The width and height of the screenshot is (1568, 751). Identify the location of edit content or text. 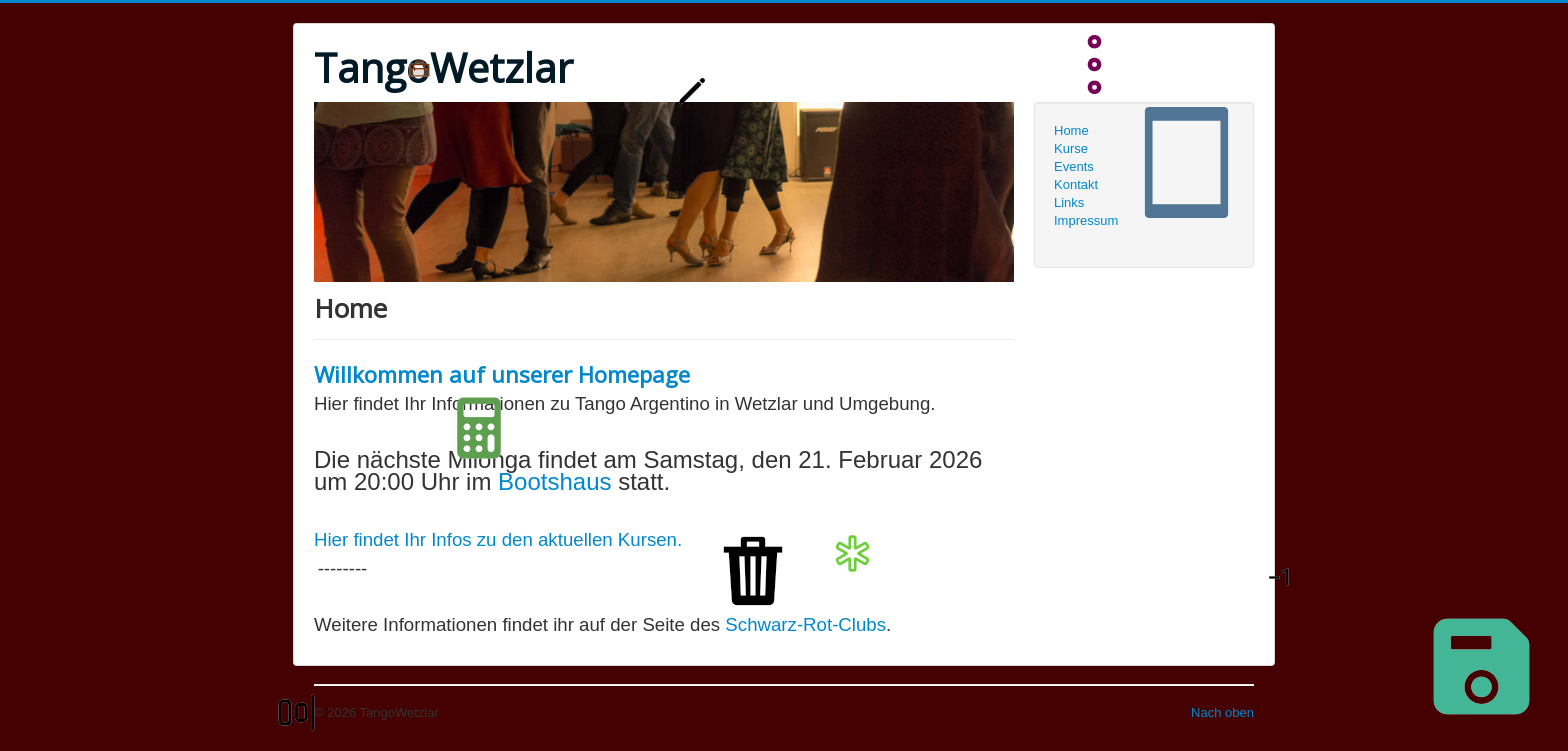
(692, 91).